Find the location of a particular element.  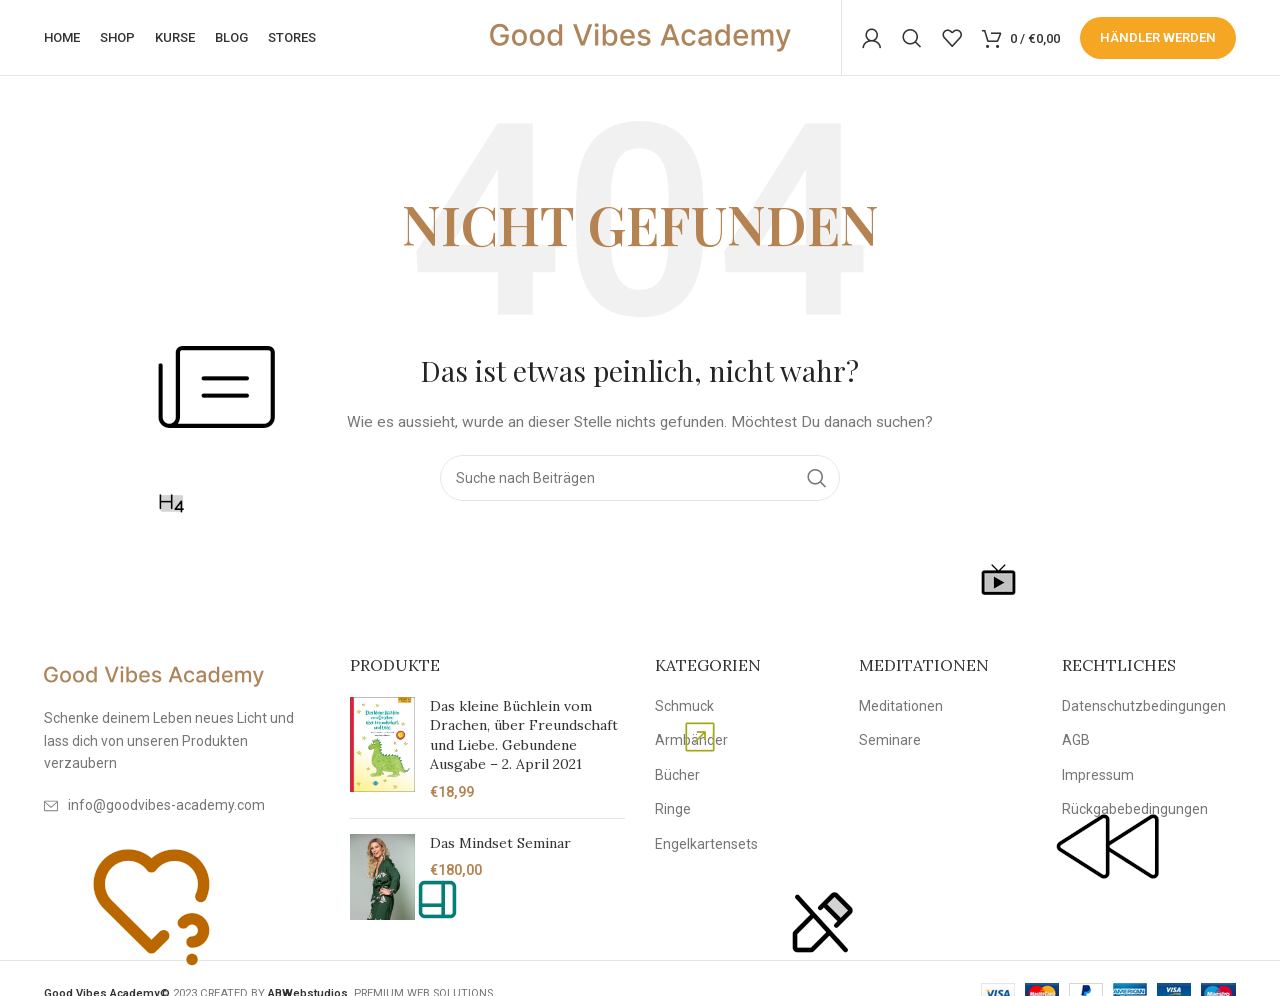

view news or articles is located at coordinates (221, 387).